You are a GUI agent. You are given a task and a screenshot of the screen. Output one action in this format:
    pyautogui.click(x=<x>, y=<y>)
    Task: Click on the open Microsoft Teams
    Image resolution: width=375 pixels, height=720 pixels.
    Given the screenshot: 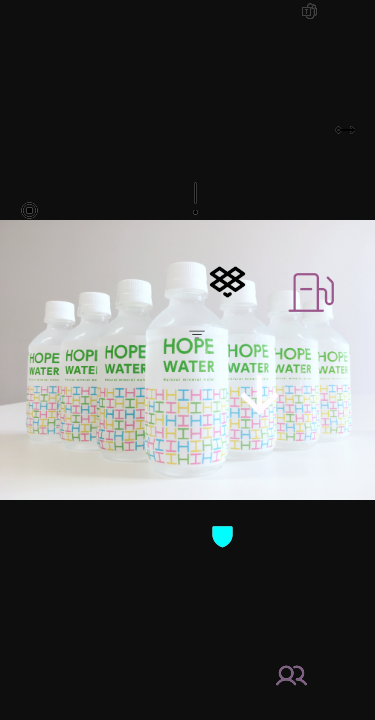 What is the action you would take?
    pyautogui.click(x=309, y=11)
    